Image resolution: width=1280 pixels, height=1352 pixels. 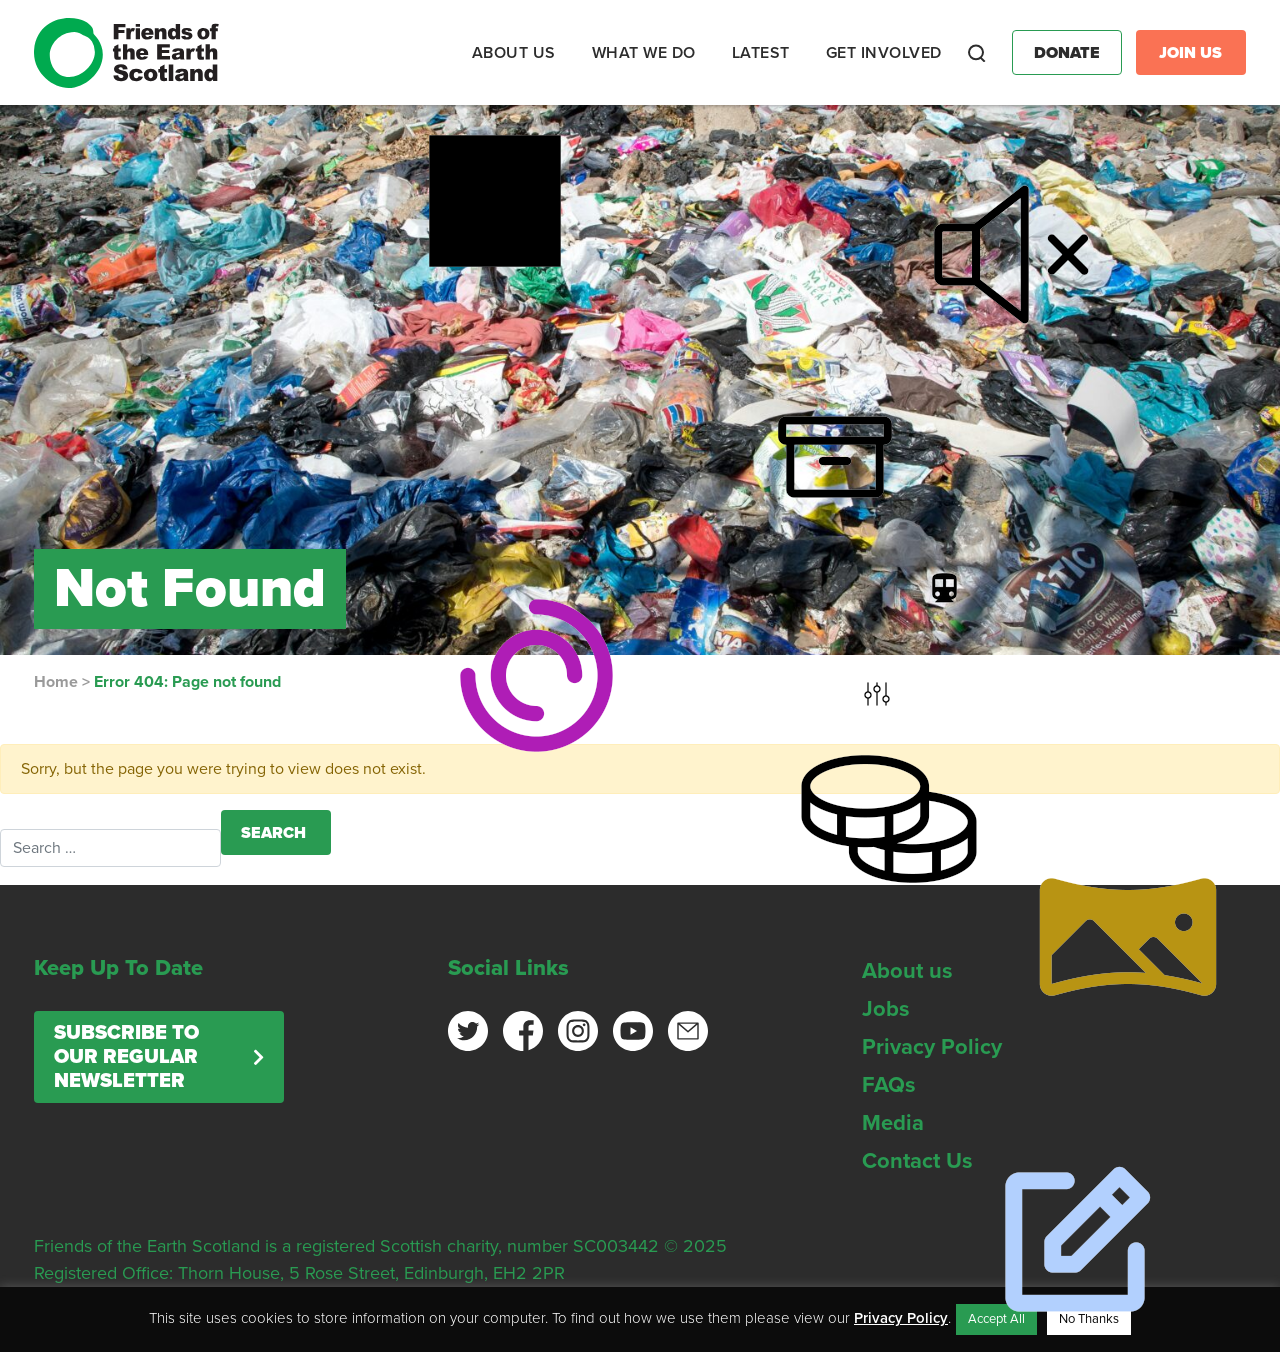 What do you see at coordinates (1075, 1242) in the screenshot?
I see `create or edit a note` at bounding box center [1075, 1242].